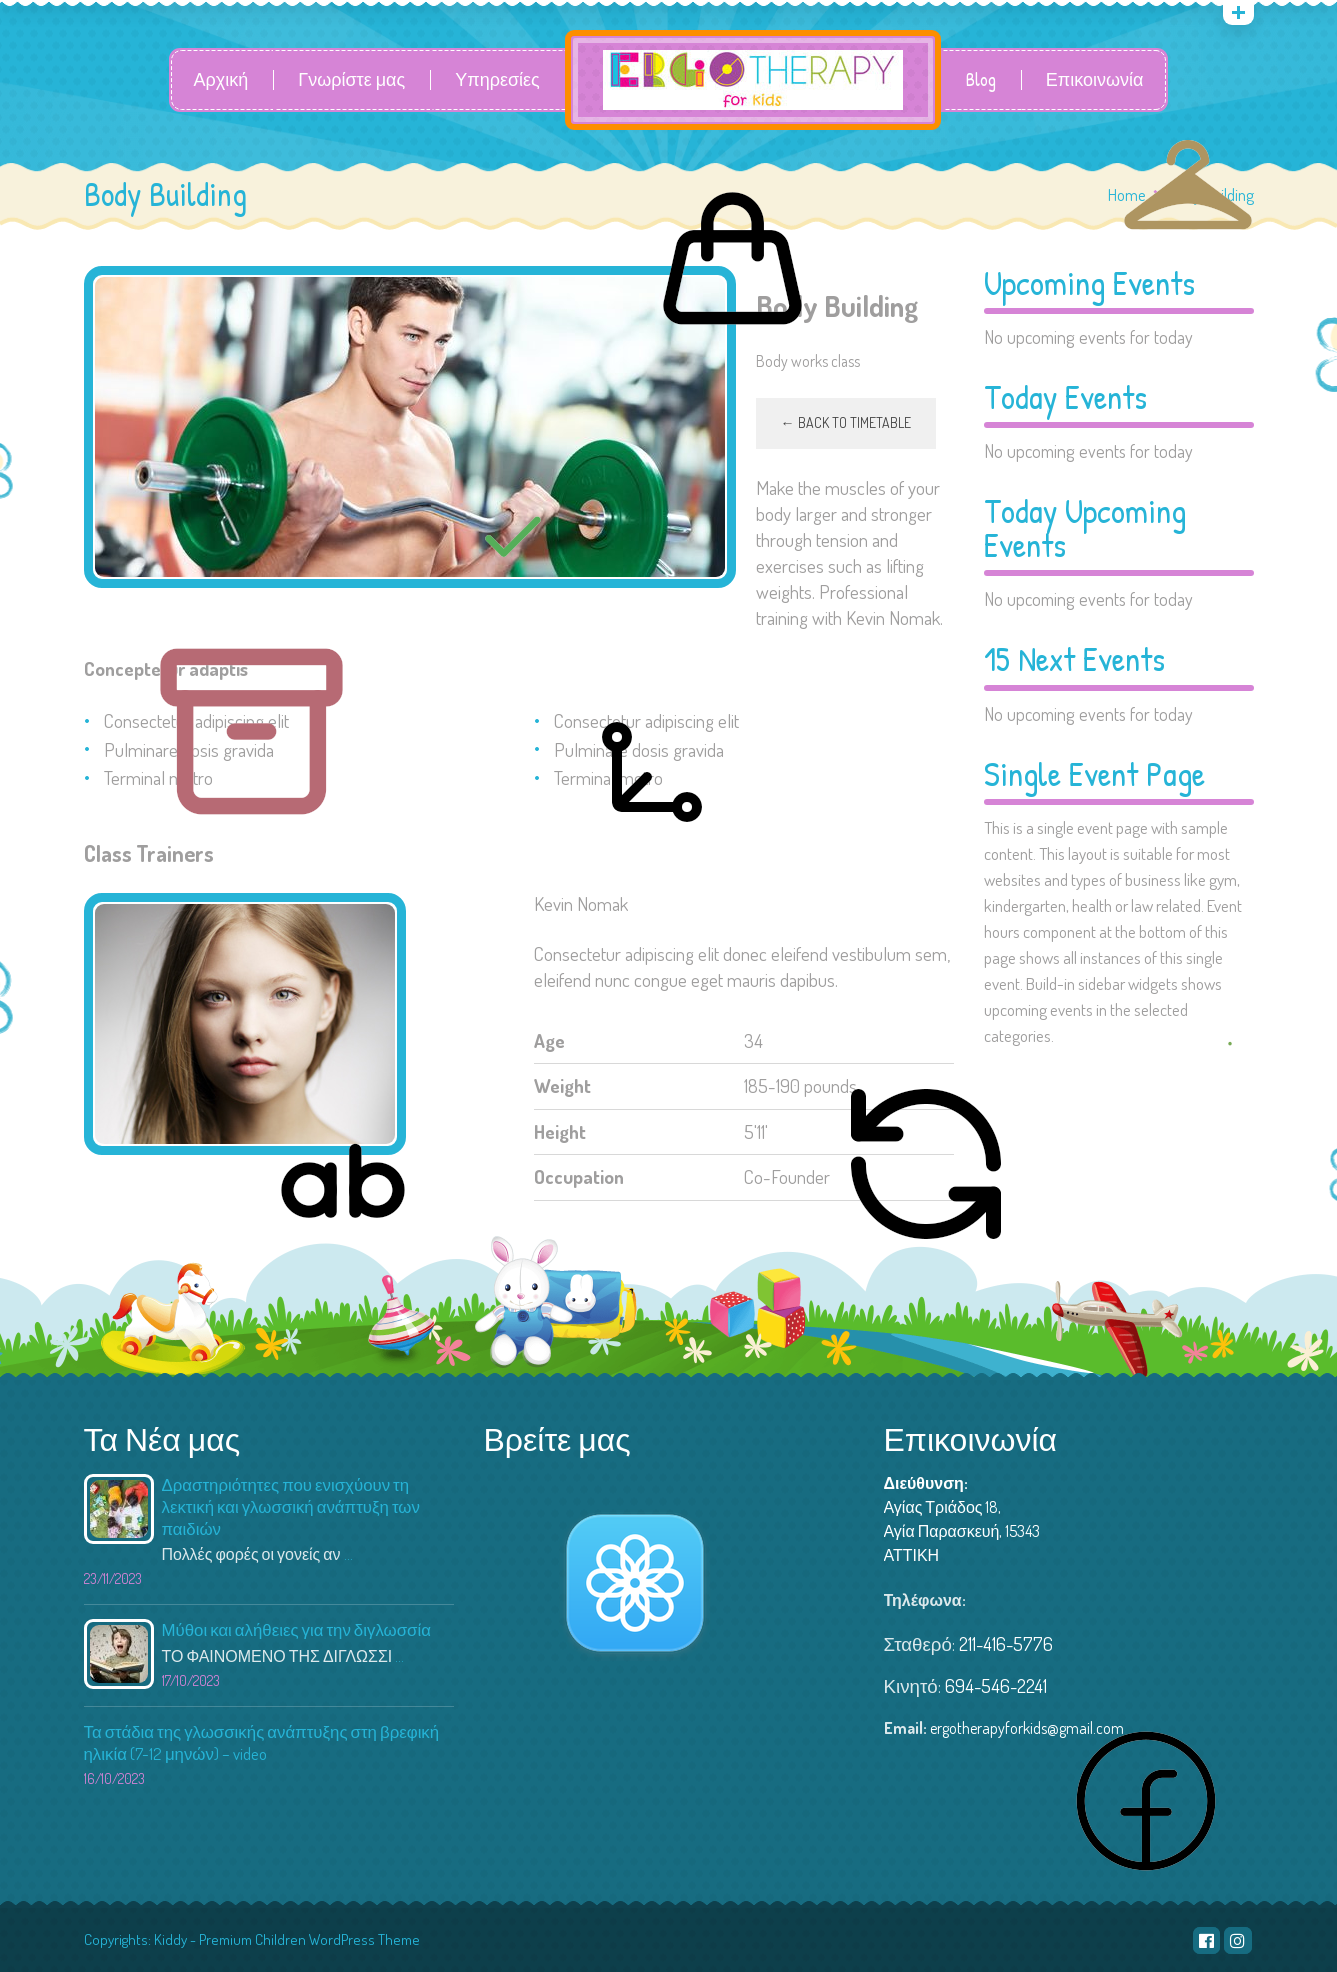  Describe the element at coordinates (732, 261) in the screenshot. I see `view your shopping bag` at that location.